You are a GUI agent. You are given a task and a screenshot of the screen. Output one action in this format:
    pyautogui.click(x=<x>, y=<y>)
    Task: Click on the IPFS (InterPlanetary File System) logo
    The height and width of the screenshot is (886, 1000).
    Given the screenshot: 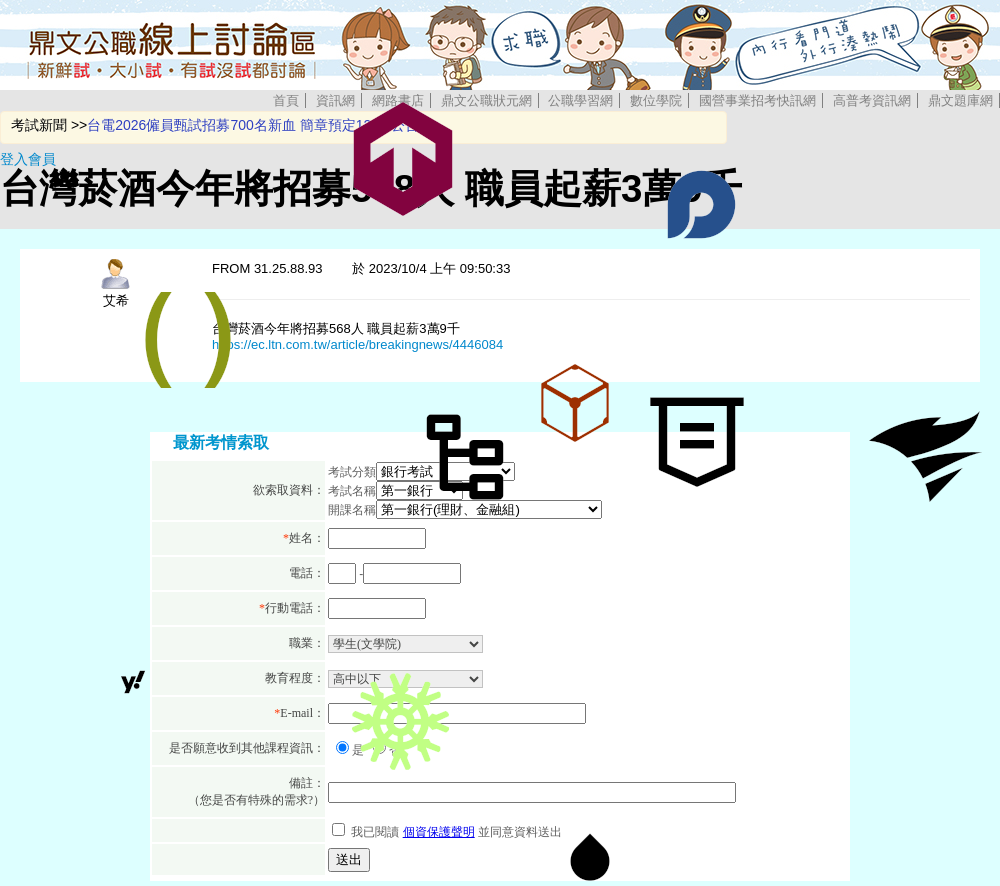 What is the action you would take?
    pyautogui.click(x=575, y=403)
    